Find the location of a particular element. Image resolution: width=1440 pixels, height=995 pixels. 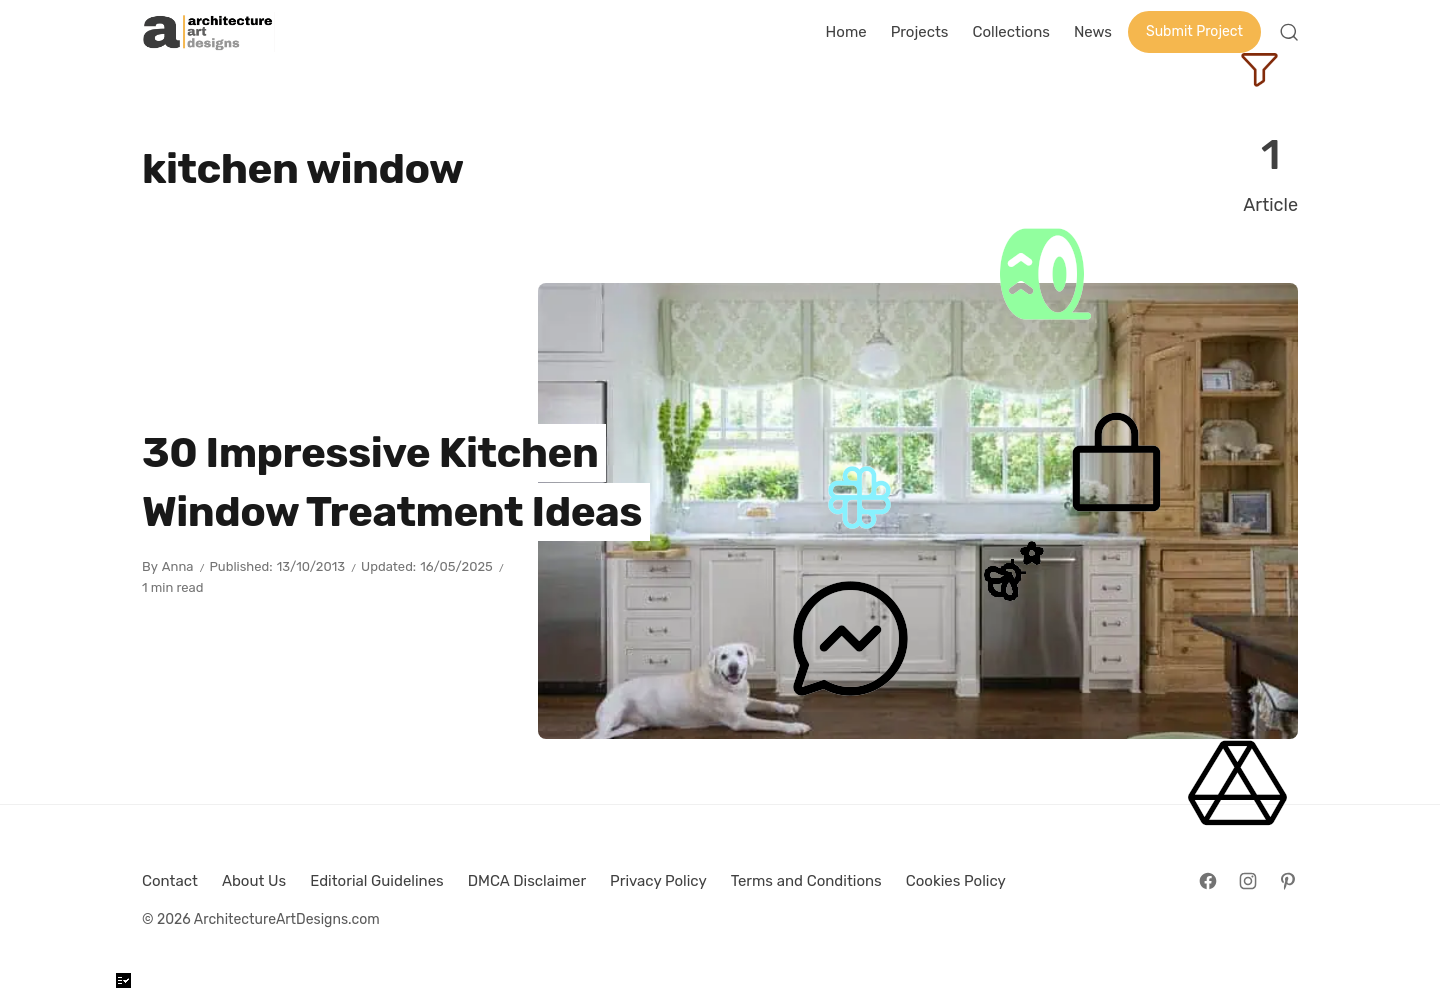

access nature or outdoor-related emoji is located at coordinates (1014, 571).